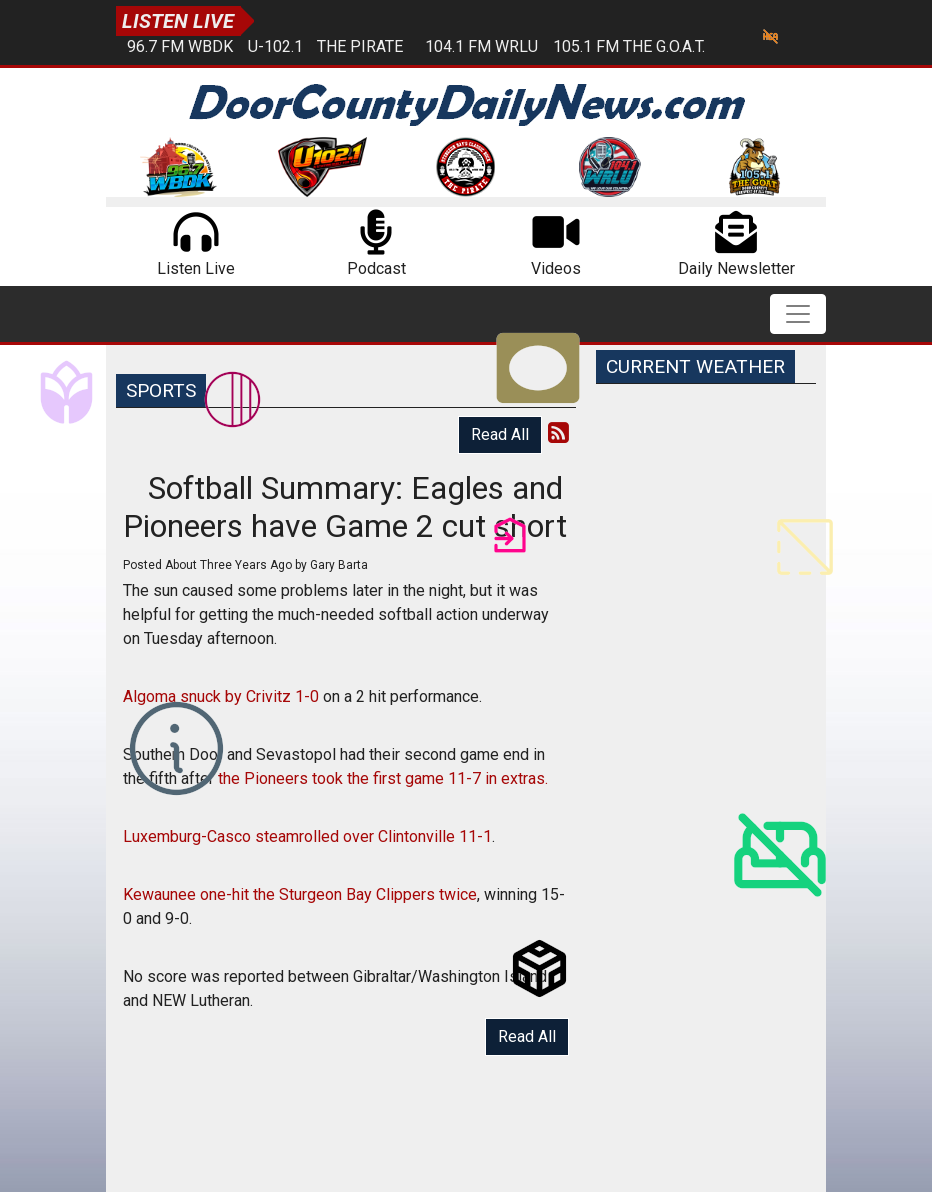 The width and height of the screenshot is (932, 1192). What do you see at coordinates (66, 393) in the screenshot?
I see `filter by grain or wheat products` at bounding box center [66, 393].